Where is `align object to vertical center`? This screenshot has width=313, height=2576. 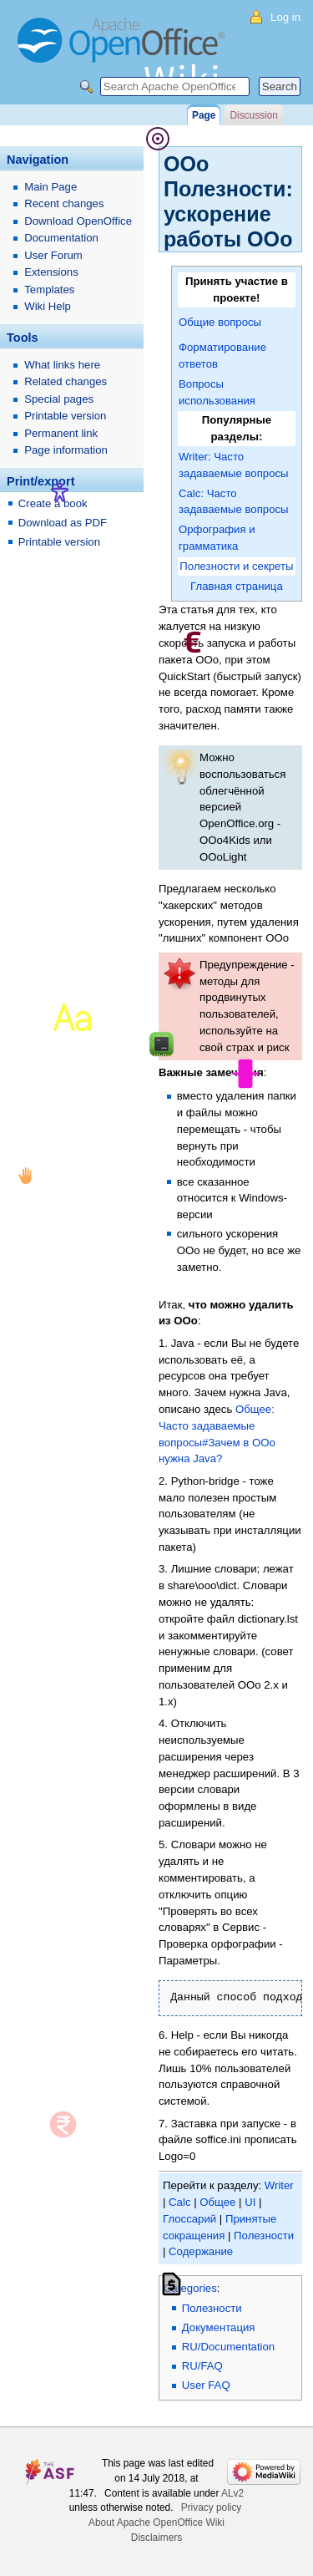
align object to vertical center is located at coordinates (245, 1074).